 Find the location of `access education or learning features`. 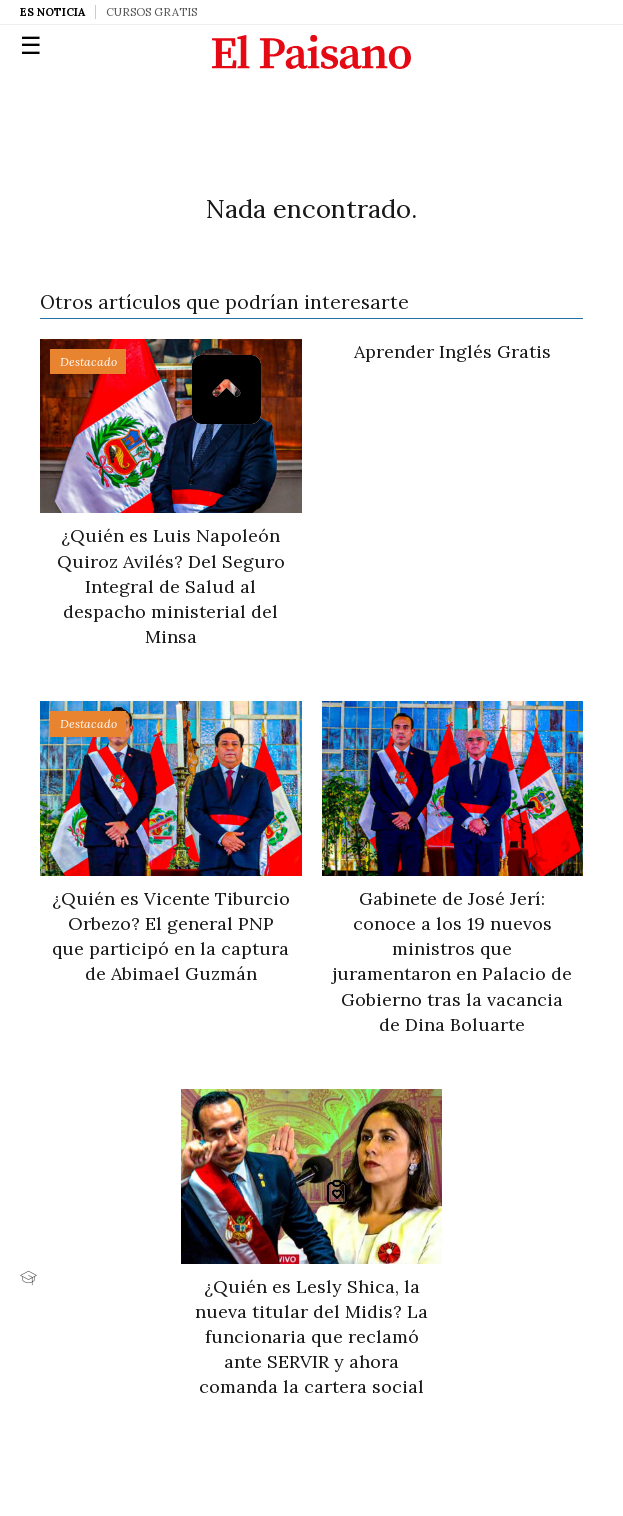

access education or learning features is located at coordinates (28, 1277).